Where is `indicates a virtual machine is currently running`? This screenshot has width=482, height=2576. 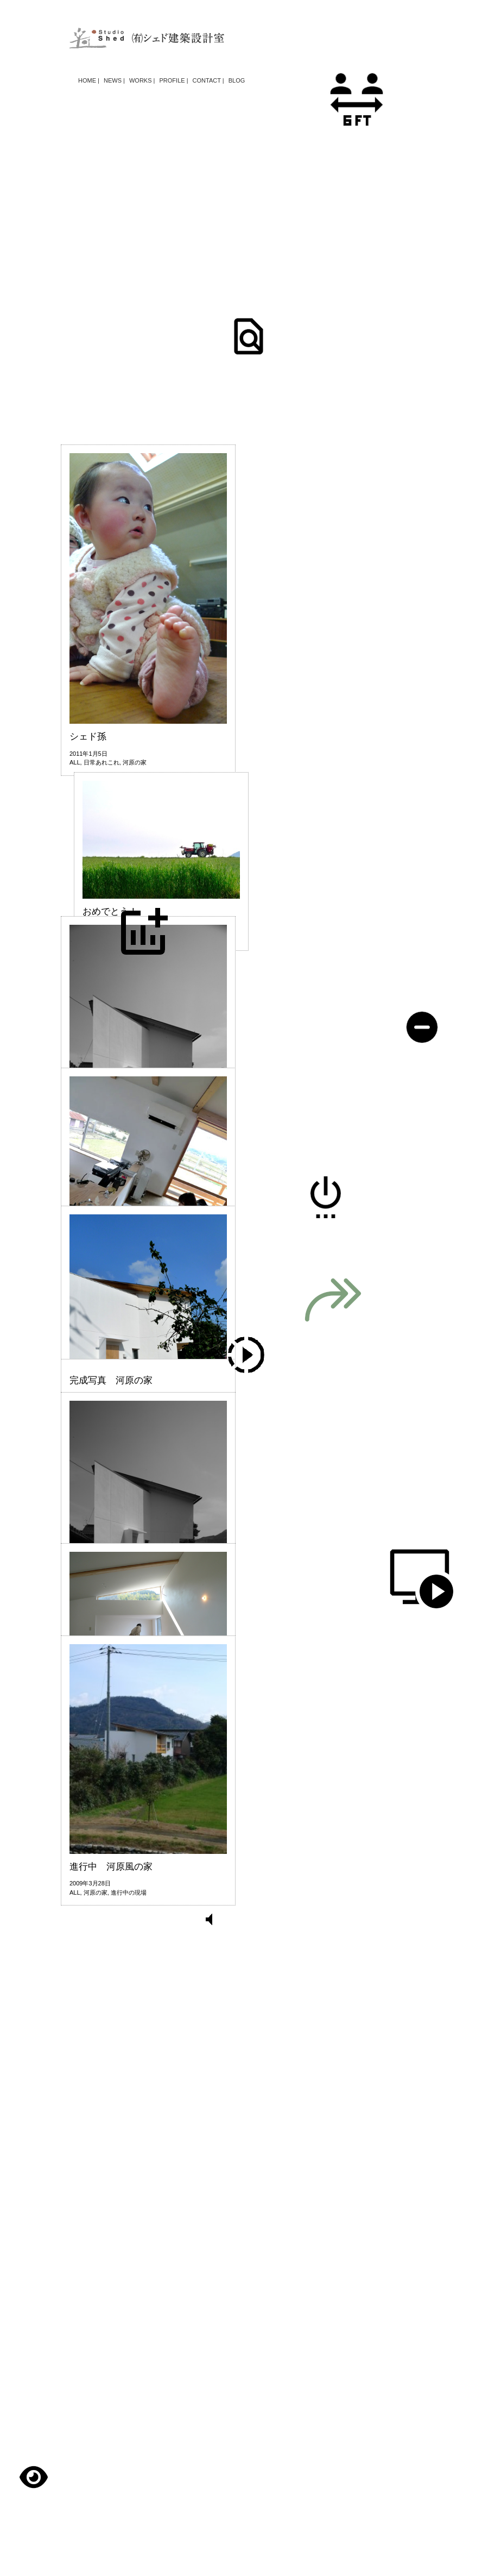
indicates a virtual machine is currently running is located at coordinates (420, 1575).